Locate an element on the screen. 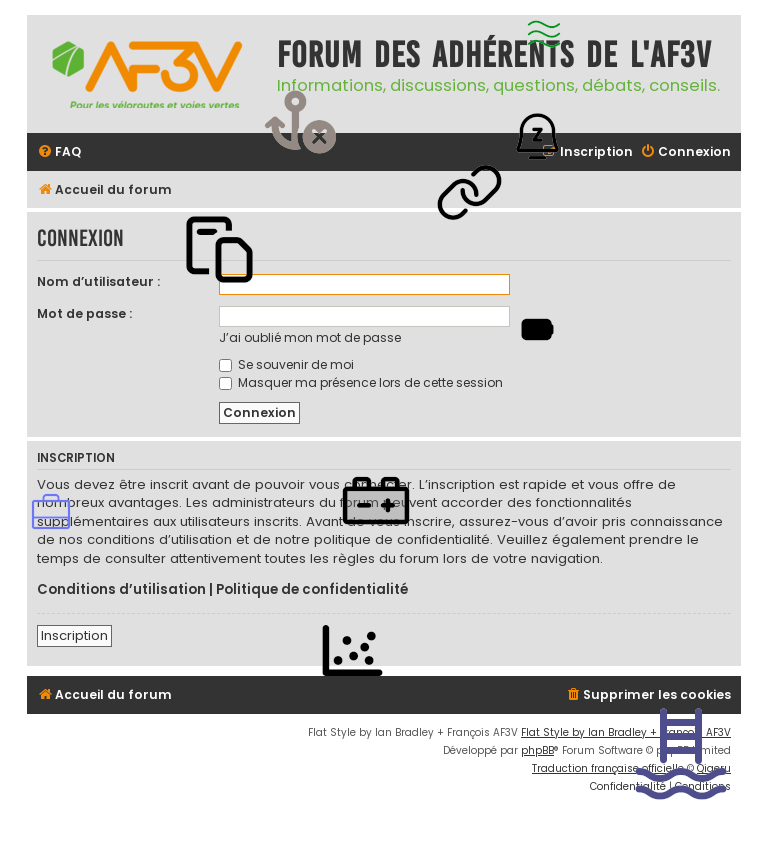 The image size is (768, 850). view scatter plot data visualization is located at coordinates (352, 650).